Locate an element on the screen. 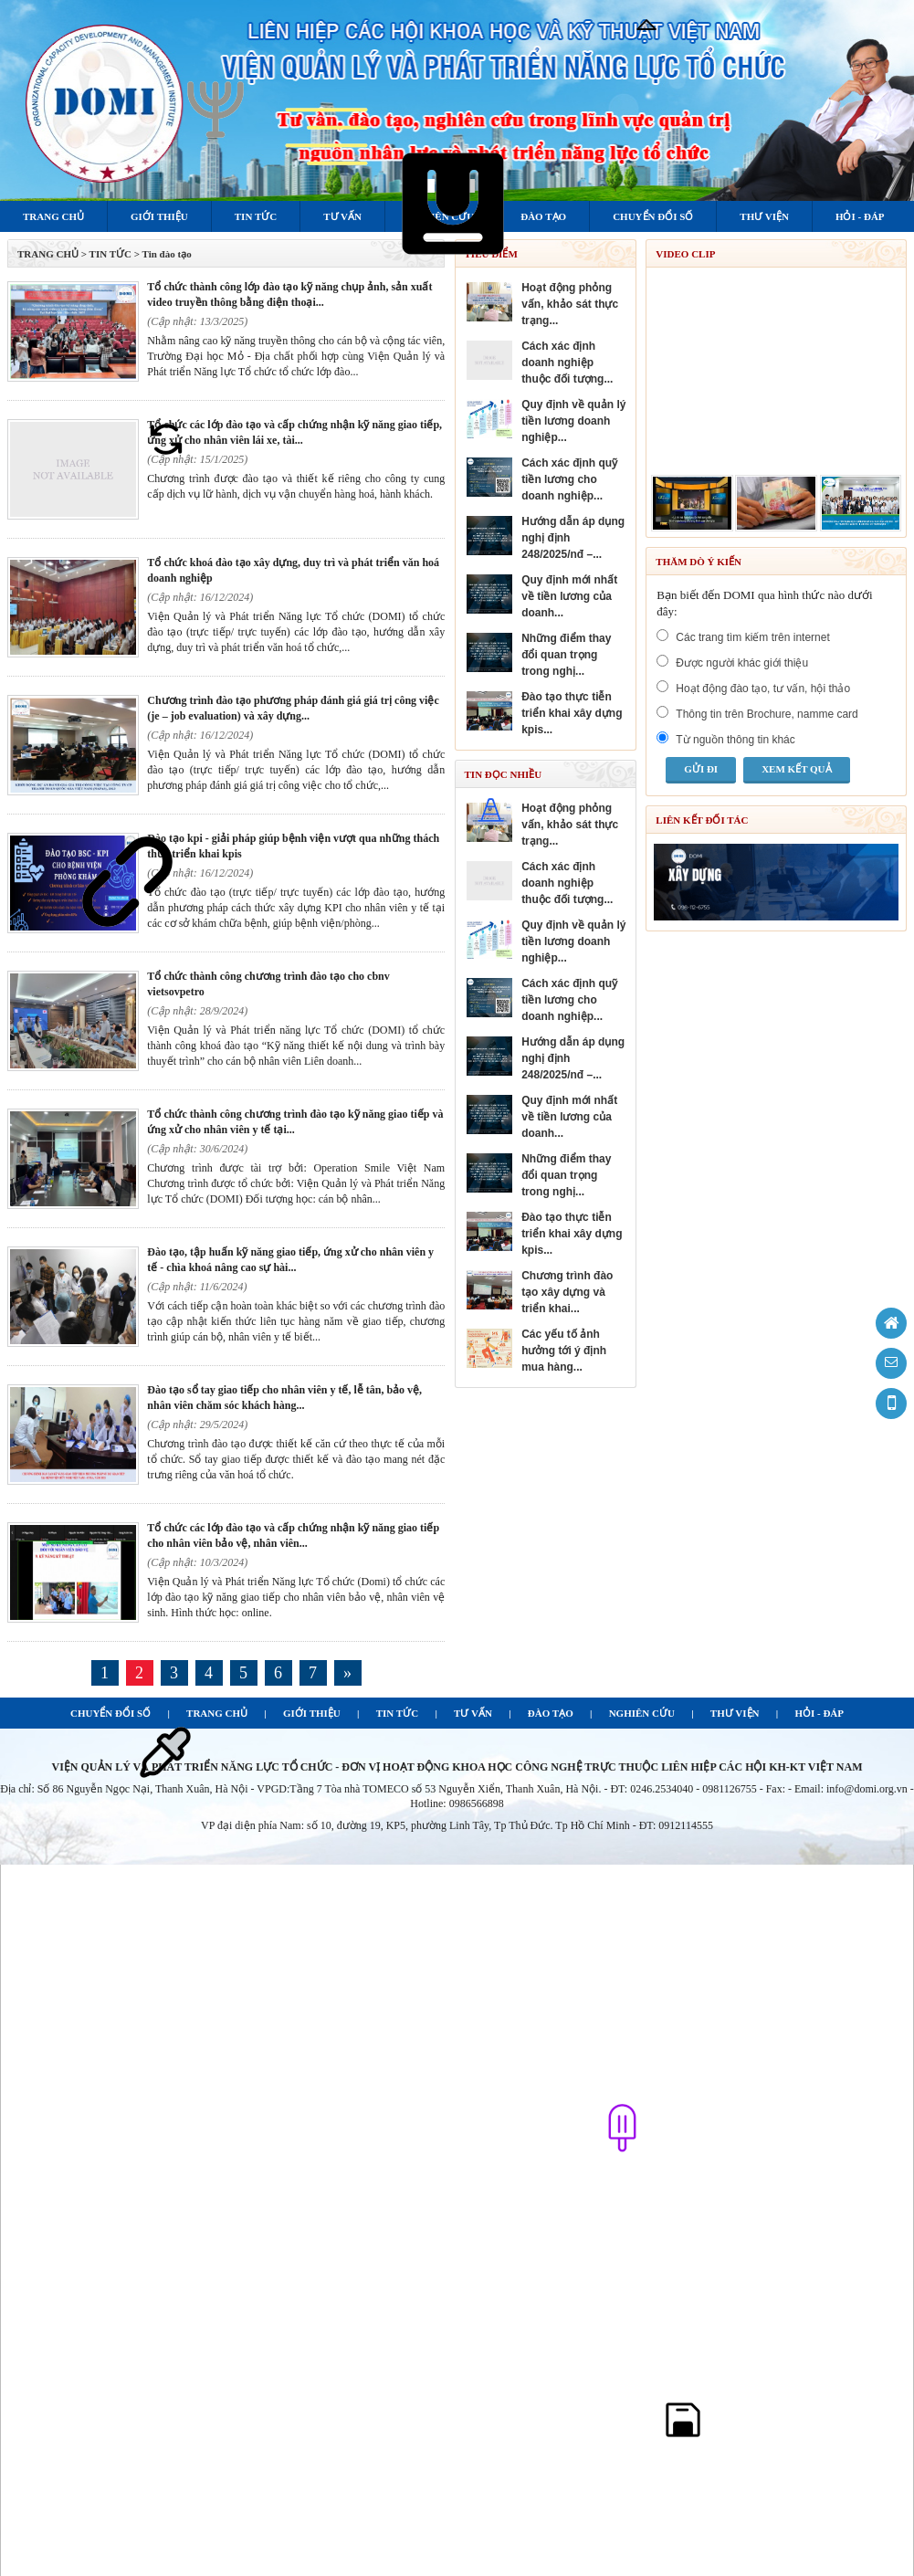 The width and height of the screenshot is (914, 2576). apply underline formatting to selected text is located at coordinates (453, 204).